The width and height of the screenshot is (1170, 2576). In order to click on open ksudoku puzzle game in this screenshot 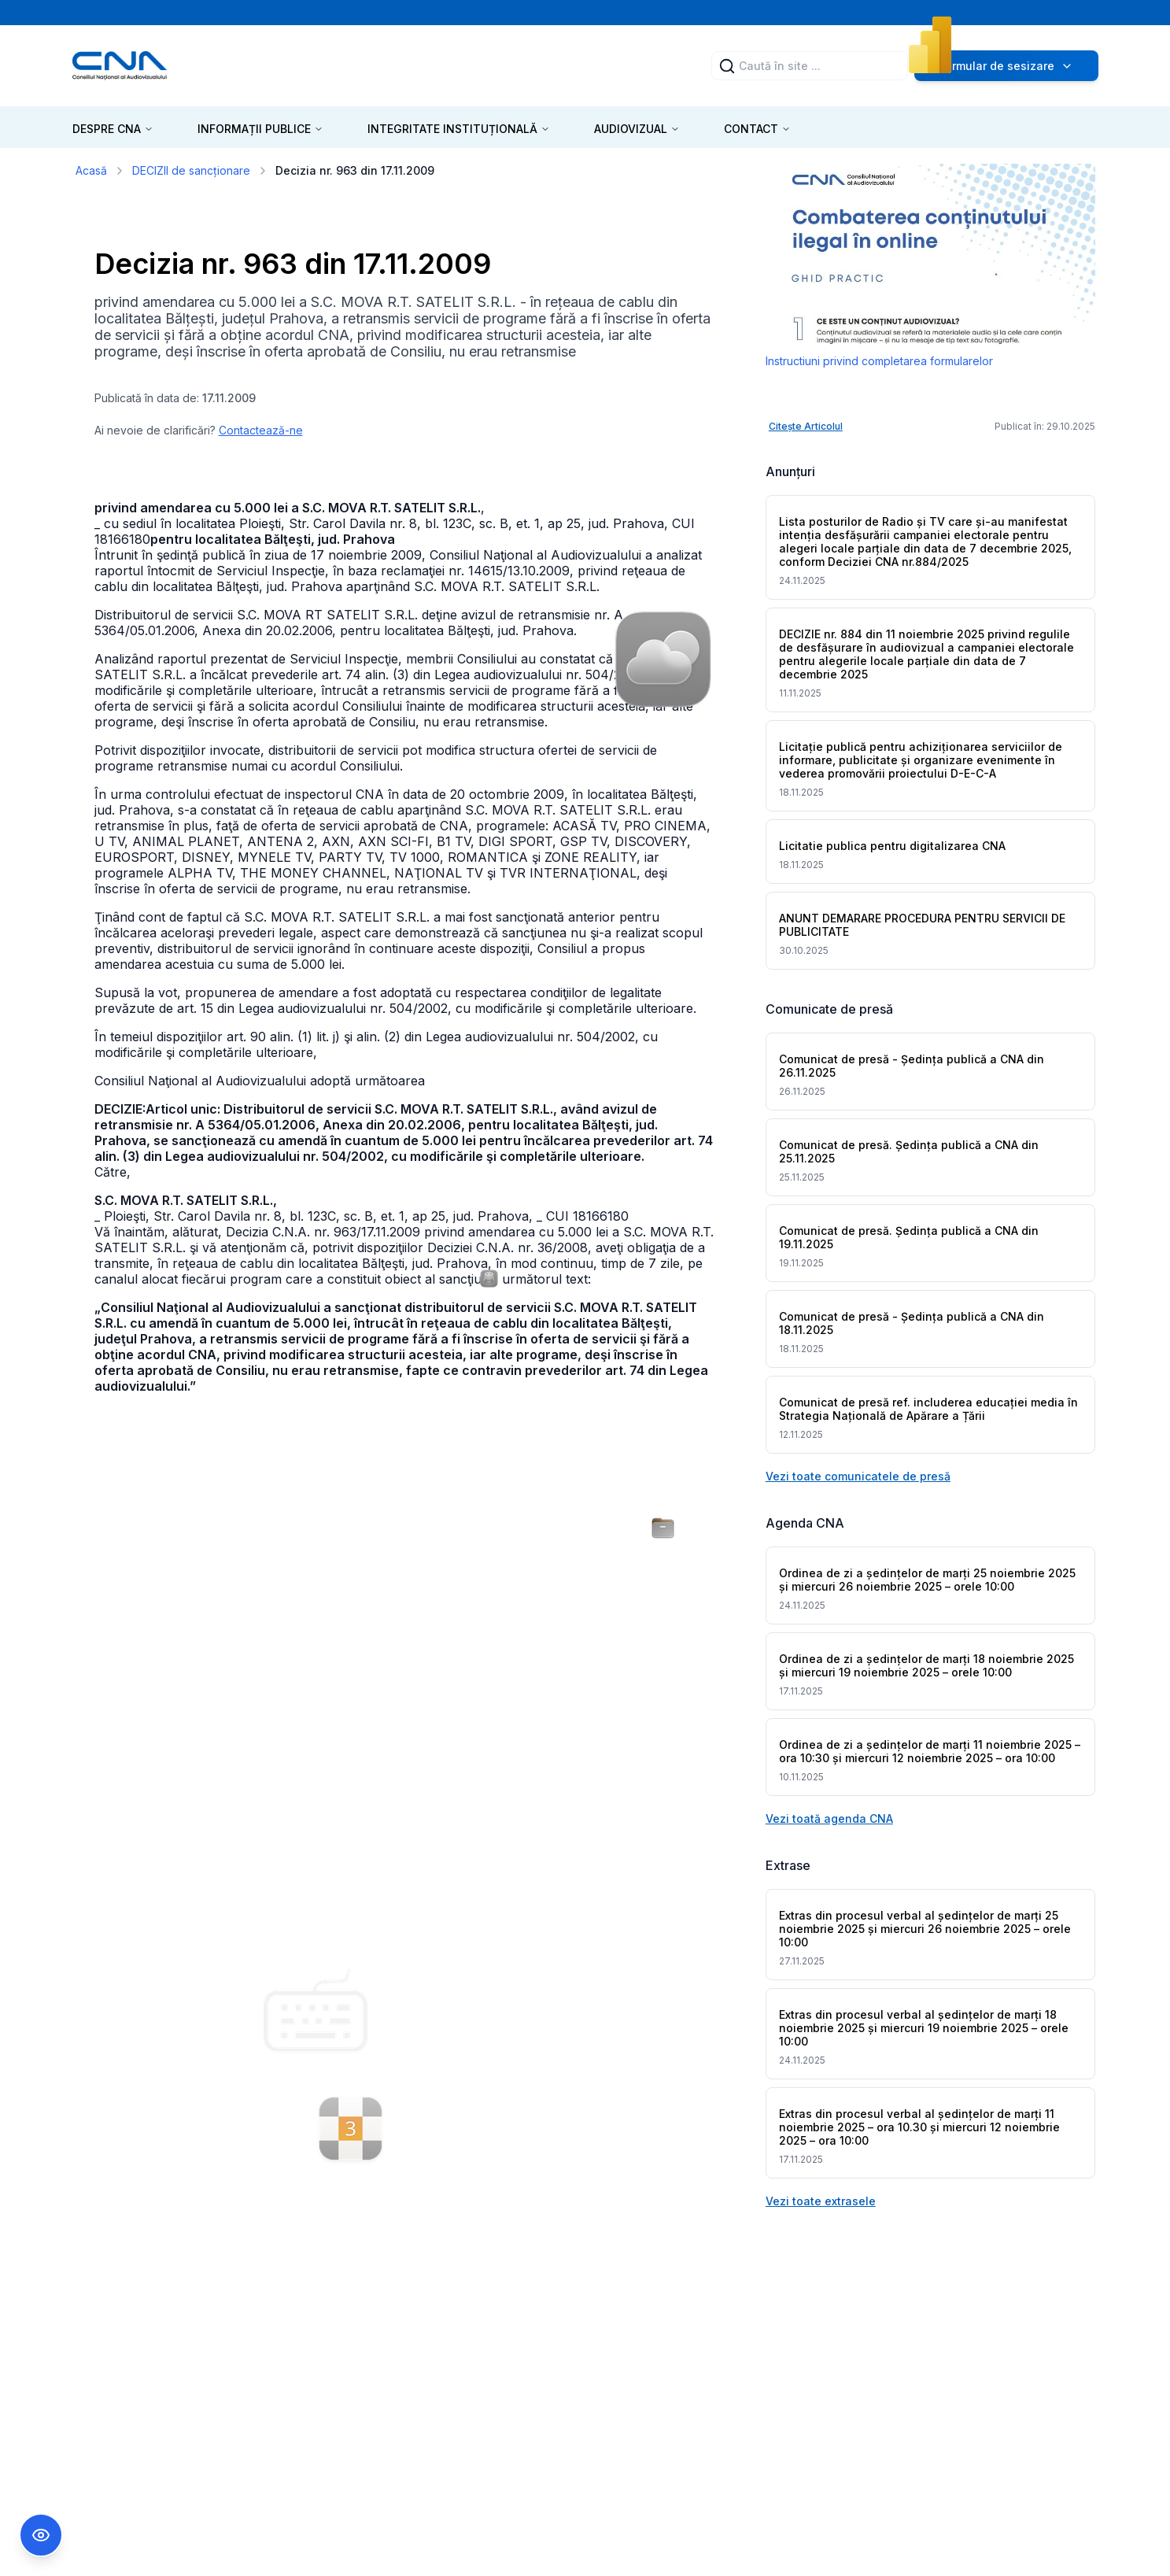, I will do `click(350, 2128)`.